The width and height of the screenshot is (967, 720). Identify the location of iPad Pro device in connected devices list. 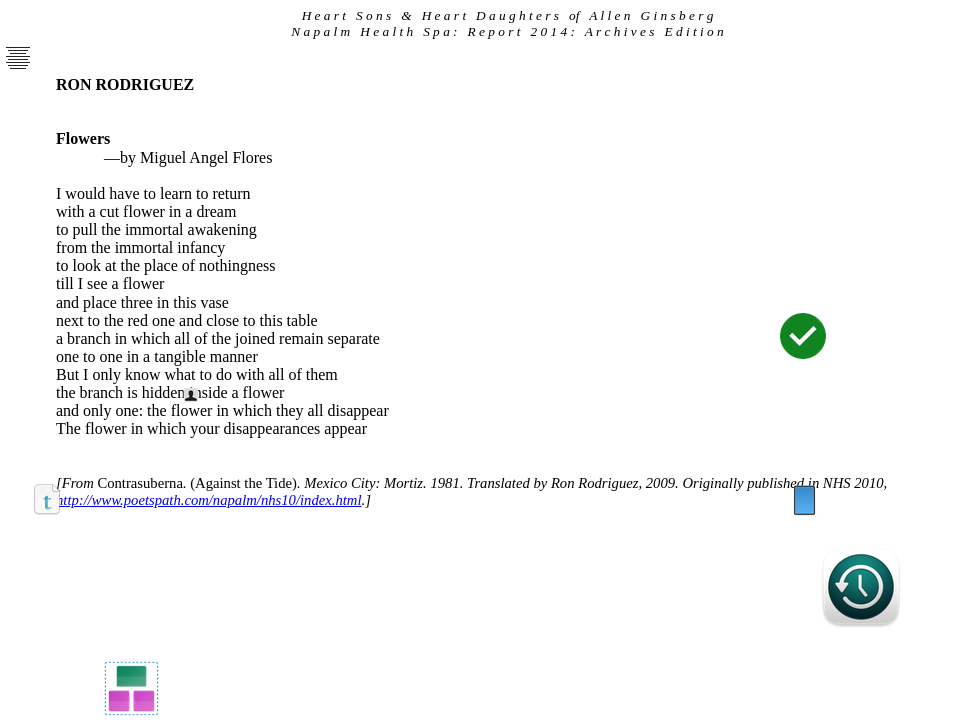
(804, 500).